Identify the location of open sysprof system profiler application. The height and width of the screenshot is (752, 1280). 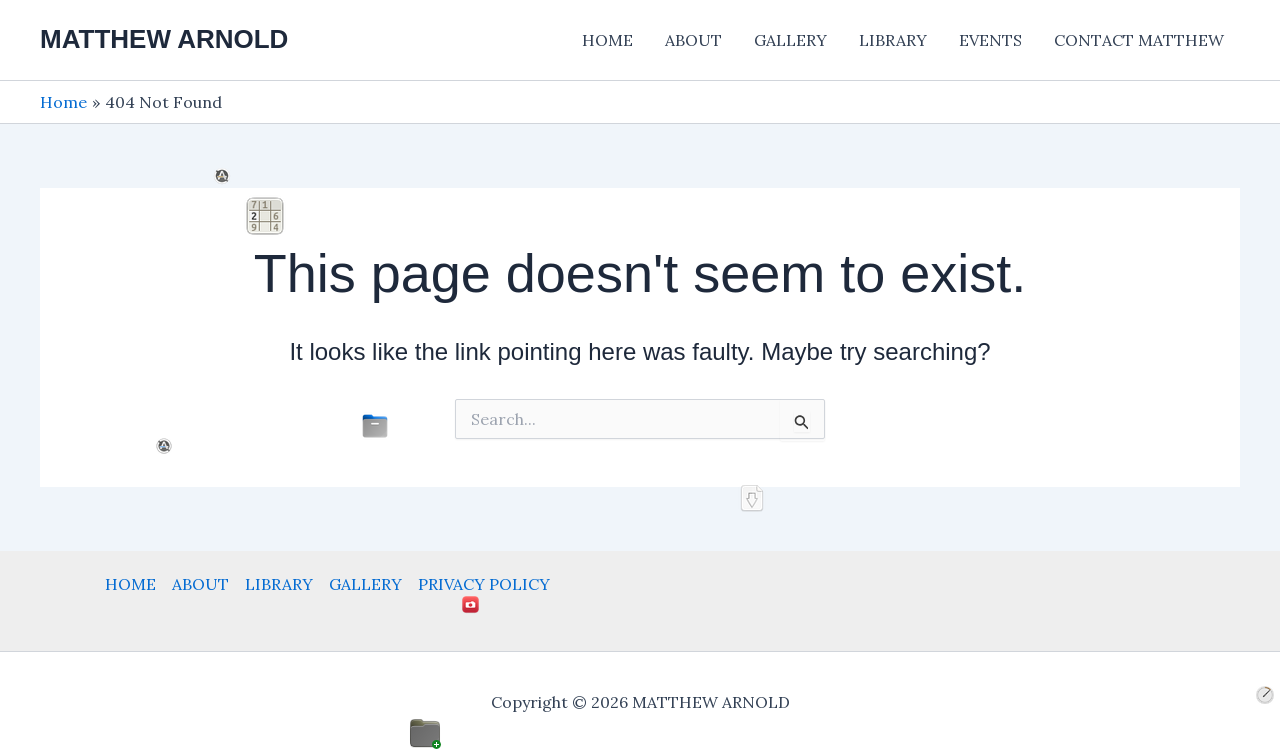
(1265, 695).